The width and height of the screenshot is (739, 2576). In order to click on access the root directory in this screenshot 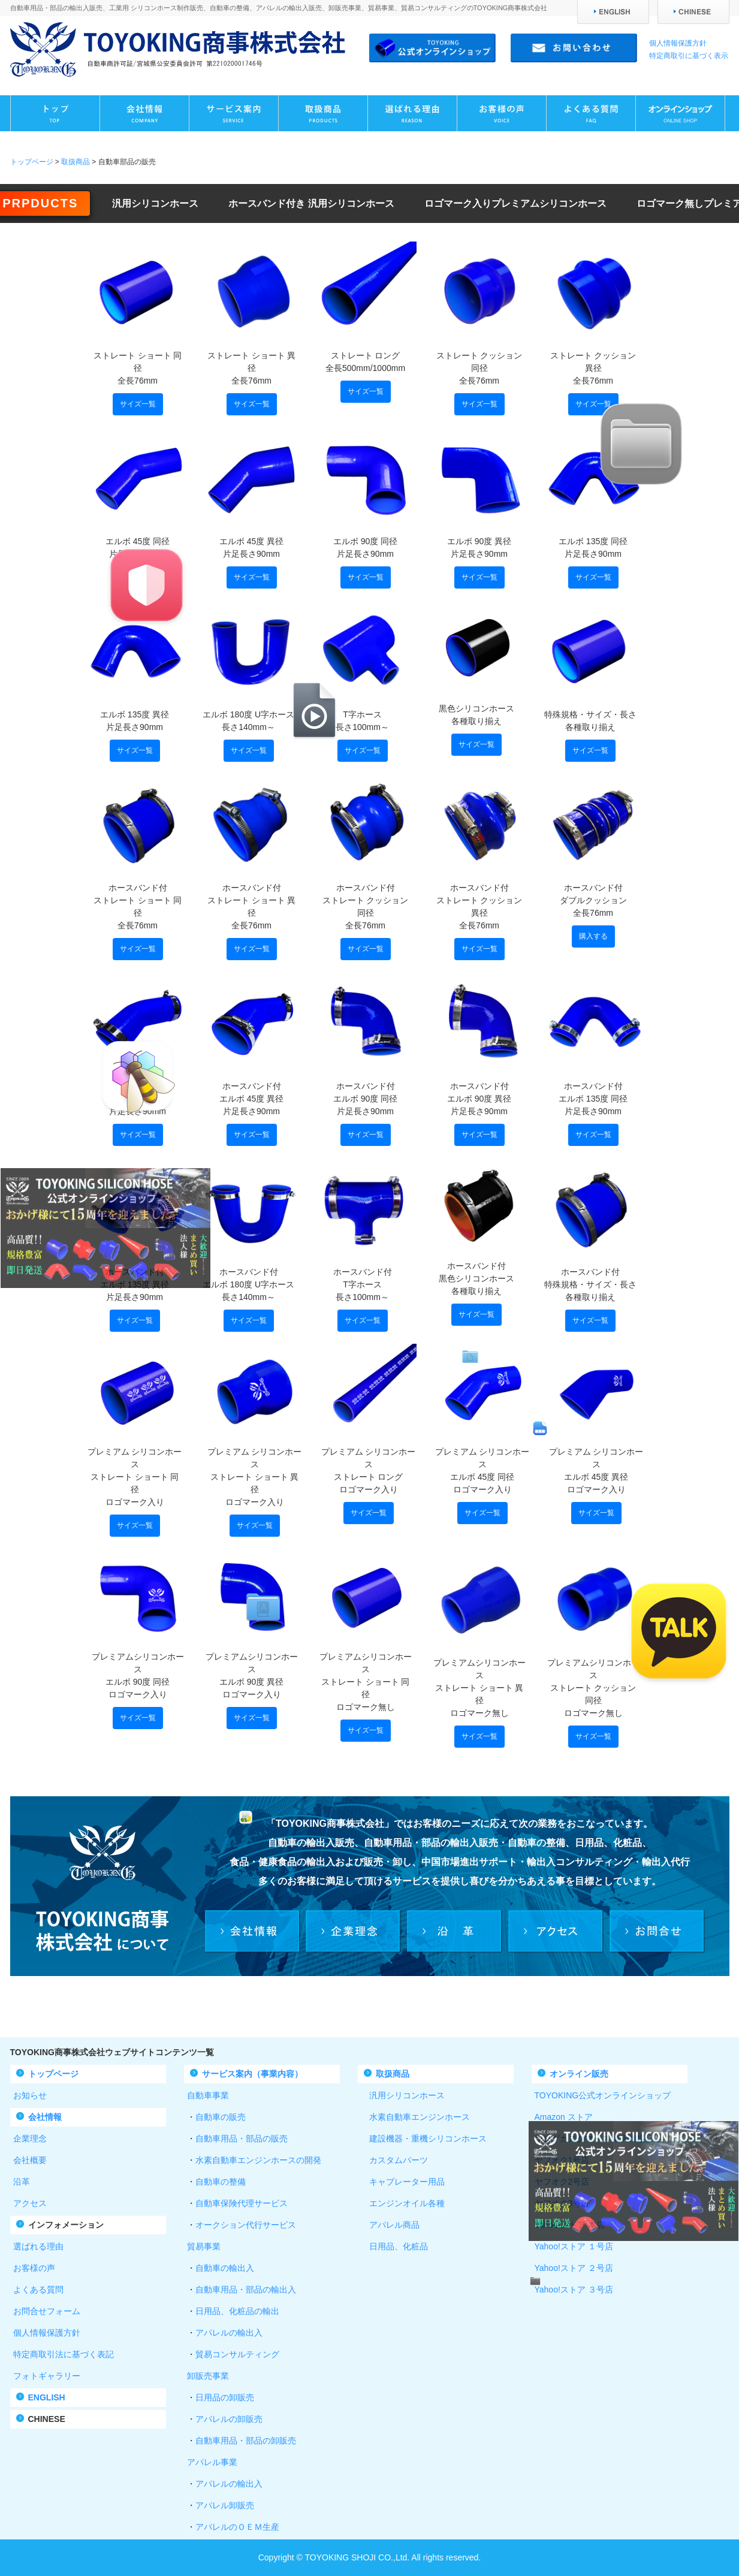, I will do `click(535, 2281)`.